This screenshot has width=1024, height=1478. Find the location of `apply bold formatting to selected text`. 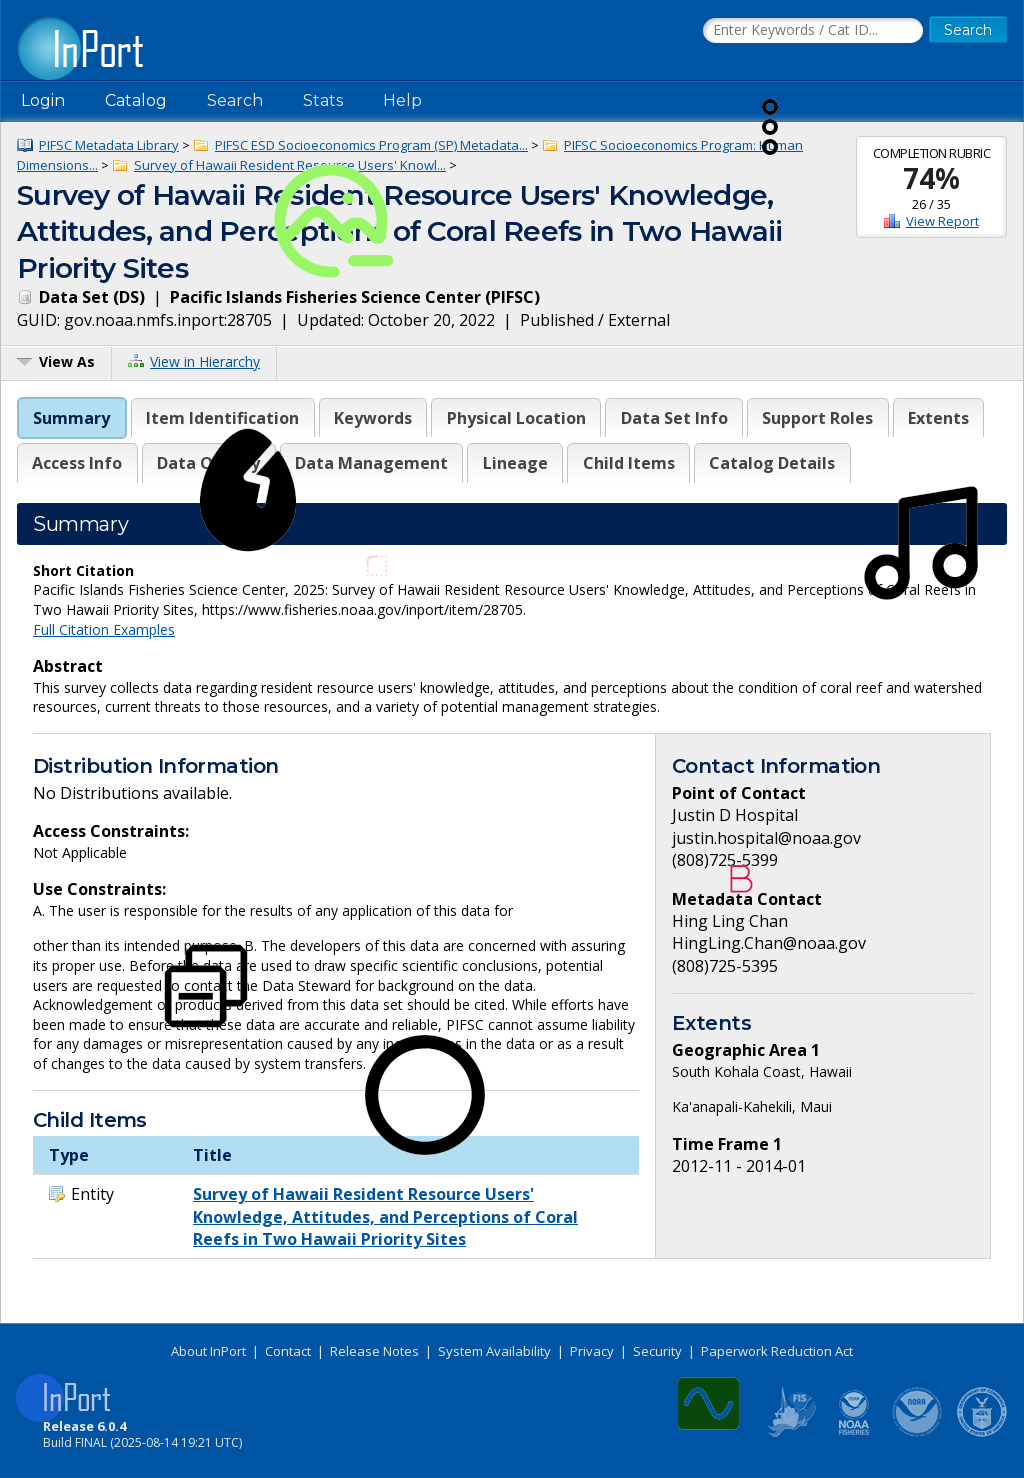

apply bold formatting to selected text is located at coordinates (739, 879).